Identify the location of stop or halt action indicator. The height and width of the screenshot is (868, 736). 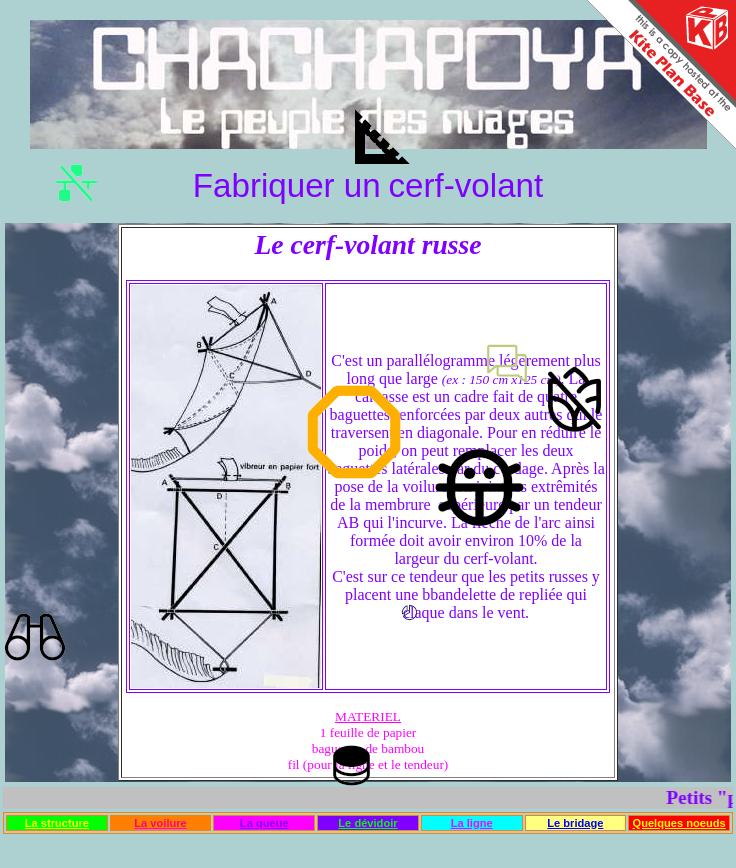
(354, 432).